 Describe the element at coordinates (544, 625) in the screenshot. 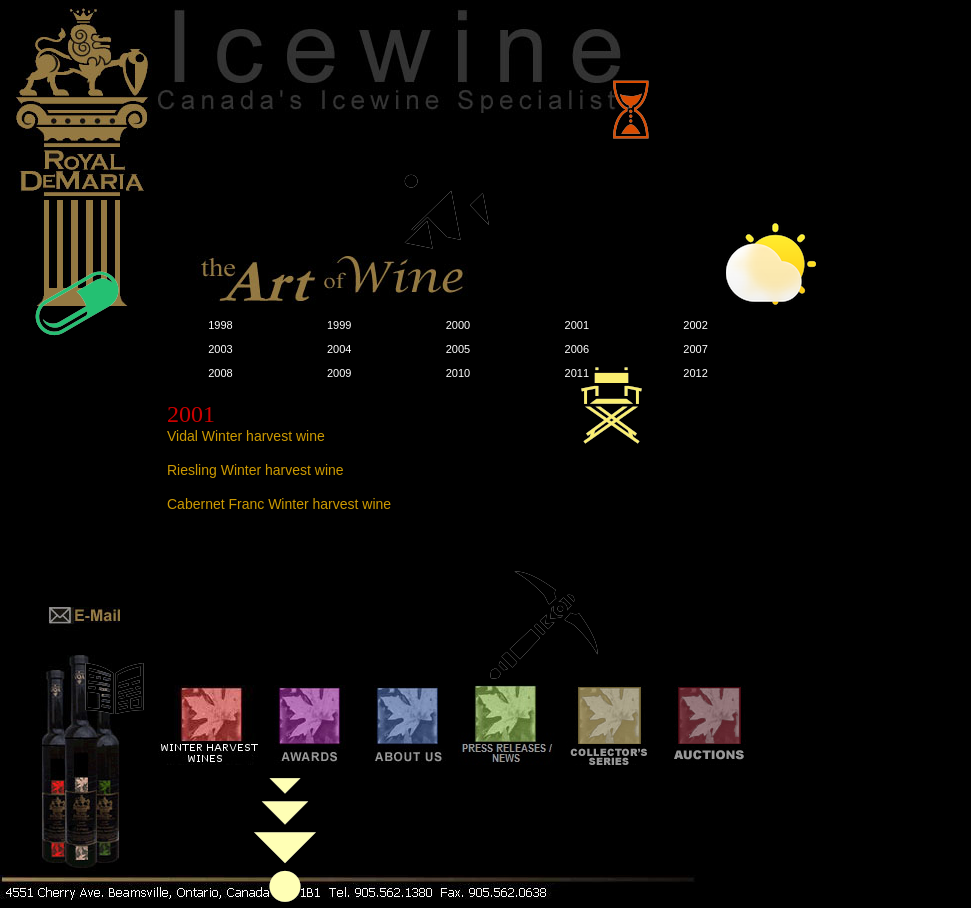

I see `select war pick weapon in game inventory` at that location.